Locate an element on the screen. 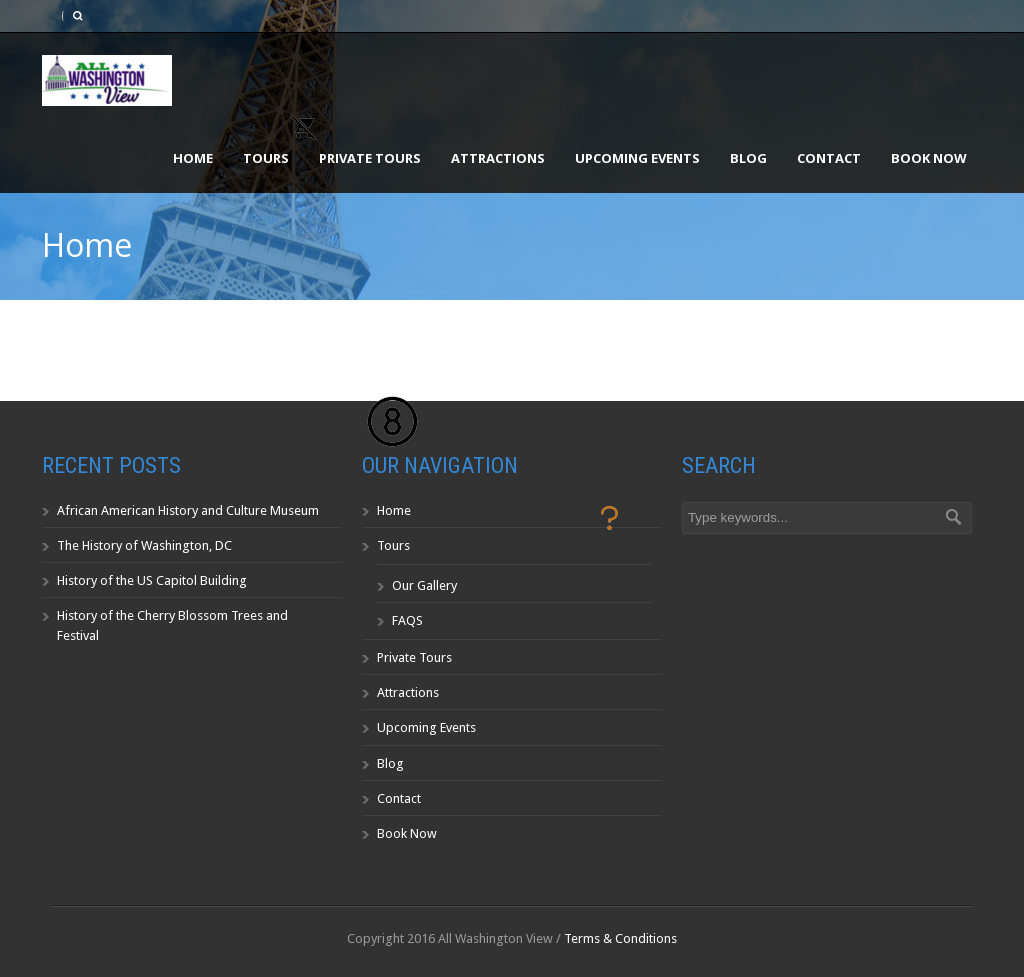 The width and height of the screenshot is (1024, 977). indicates step 8 in a multi-step process is located at coordinates (392, 421).